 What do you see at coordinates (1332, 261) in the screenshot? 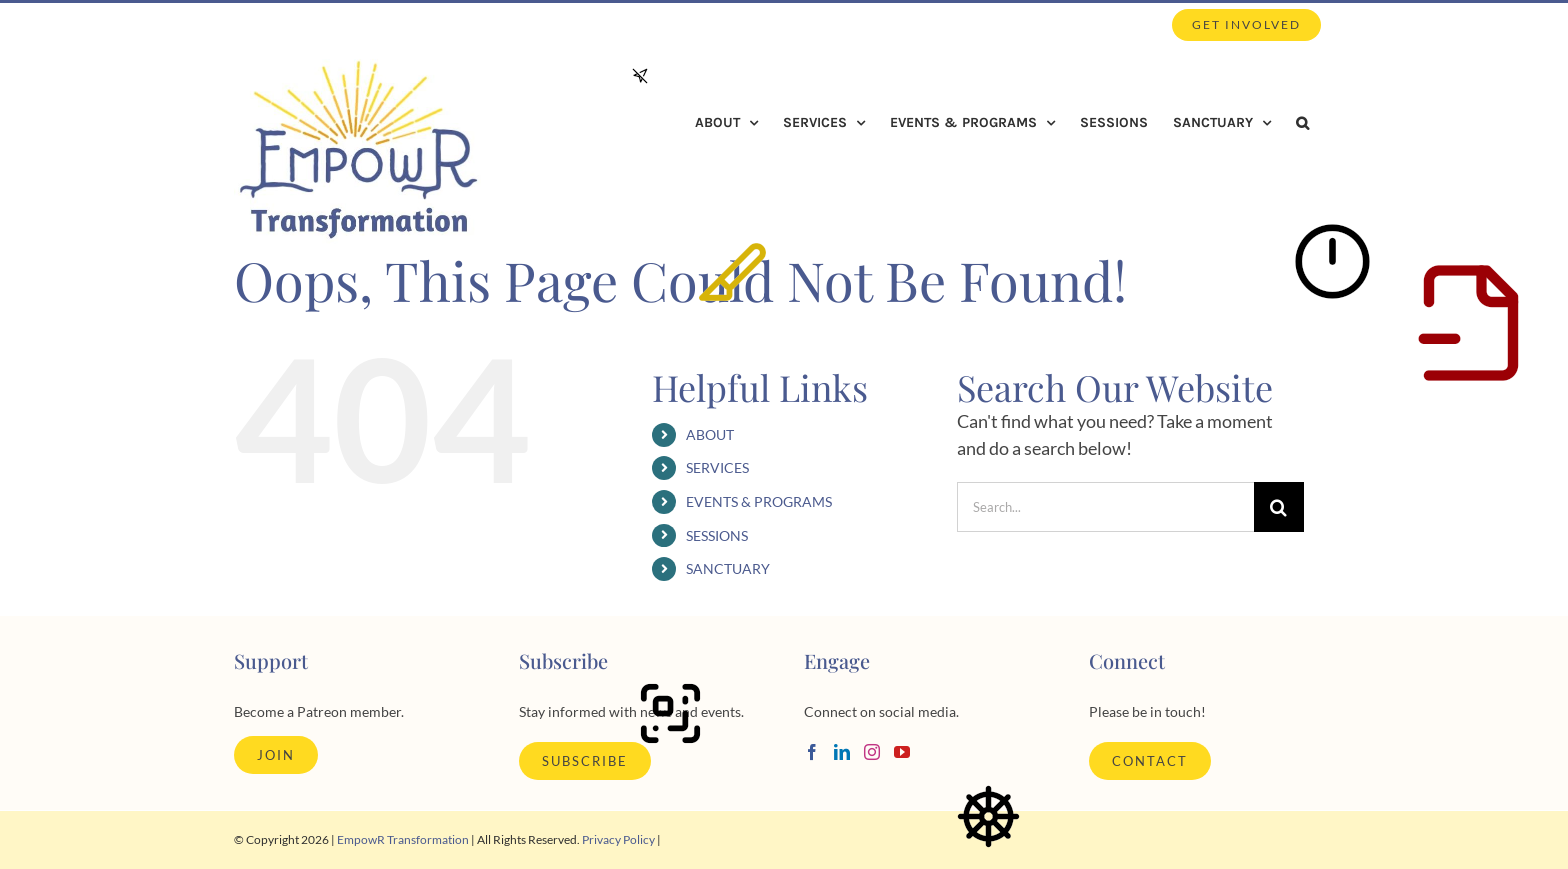
I see `indicates 12 o'clock or noon/midnight time` at bounding box center [1332, 261].